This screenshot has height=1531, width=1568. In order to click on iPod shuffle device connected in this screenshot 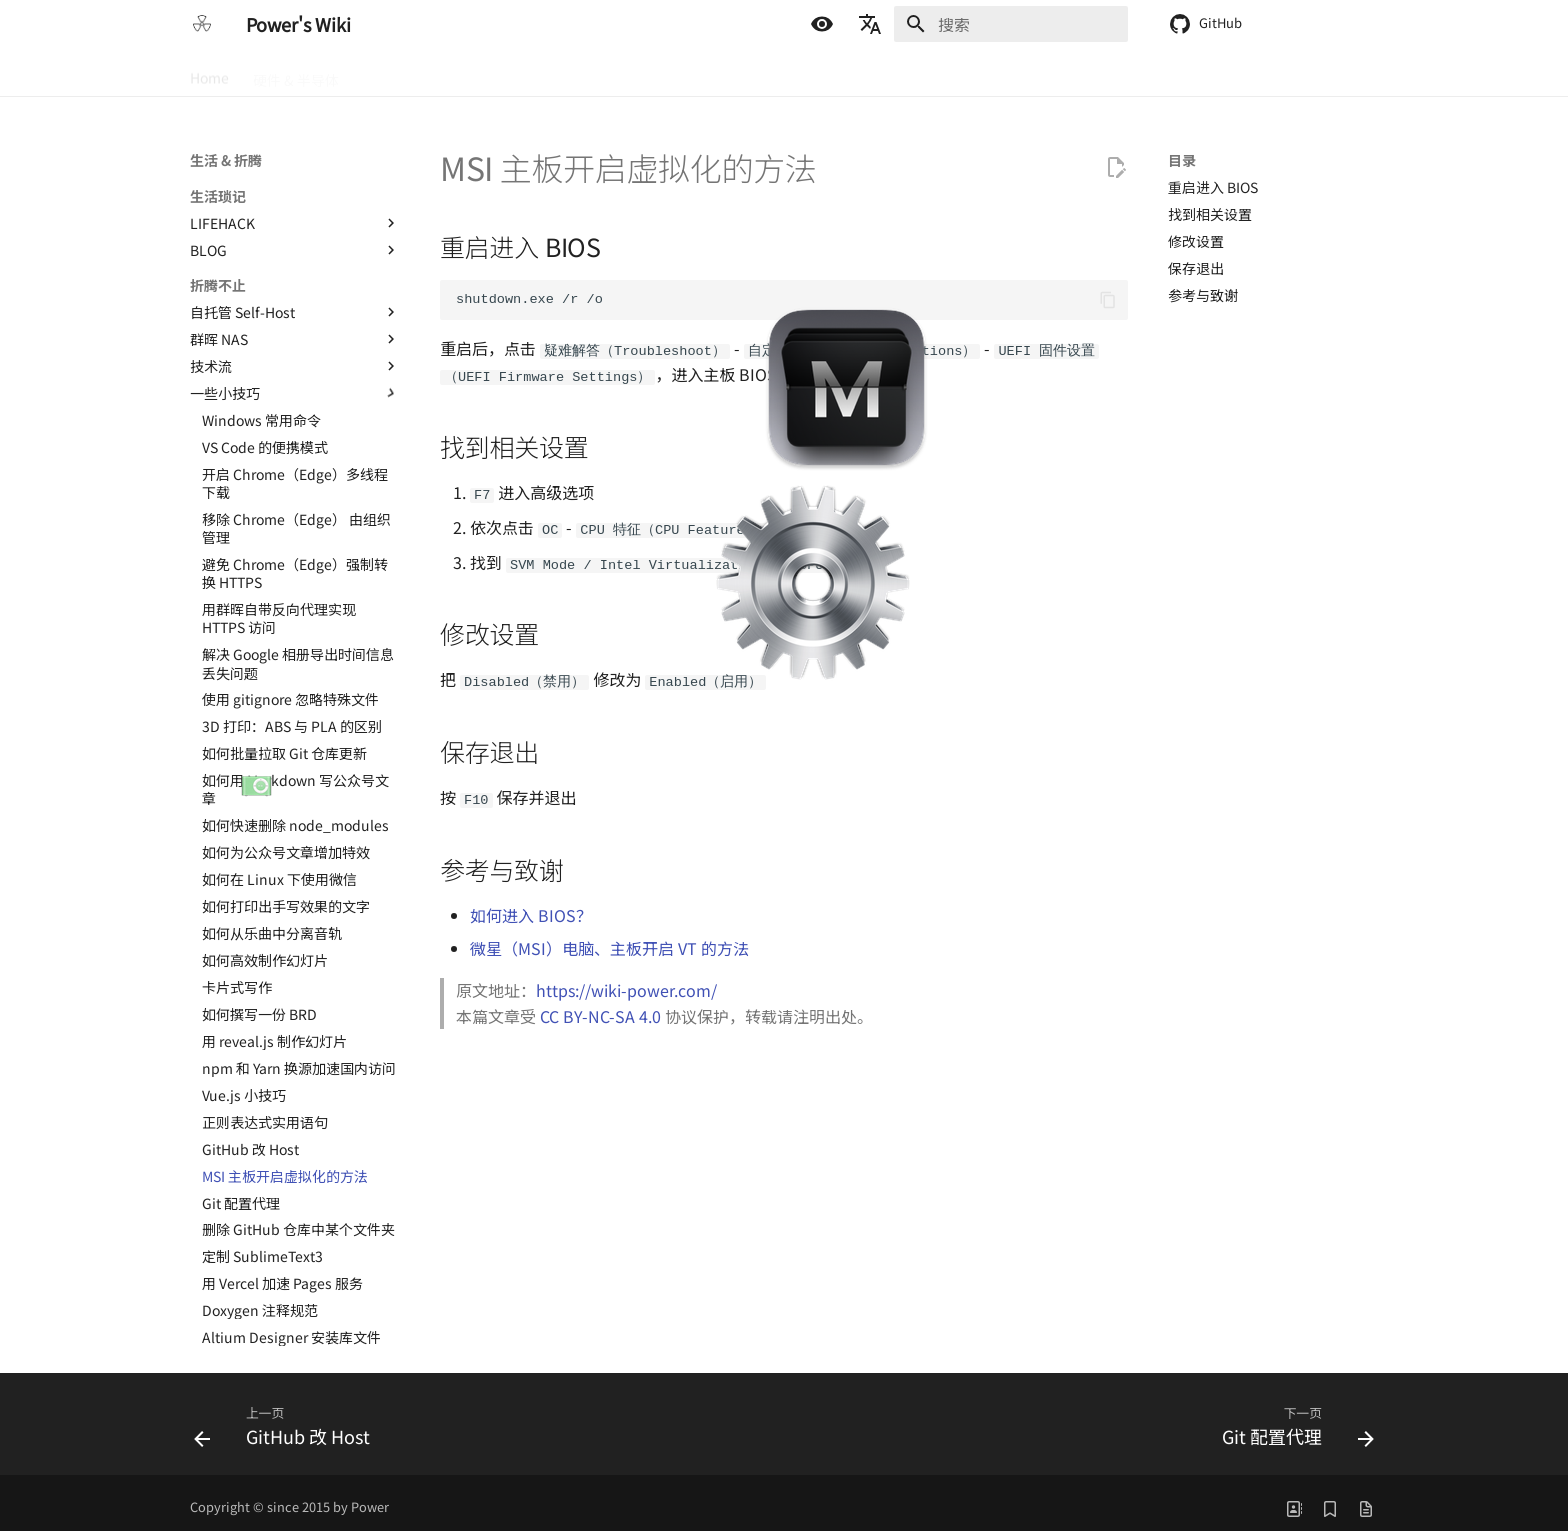, I will do `click(256, 780)`.